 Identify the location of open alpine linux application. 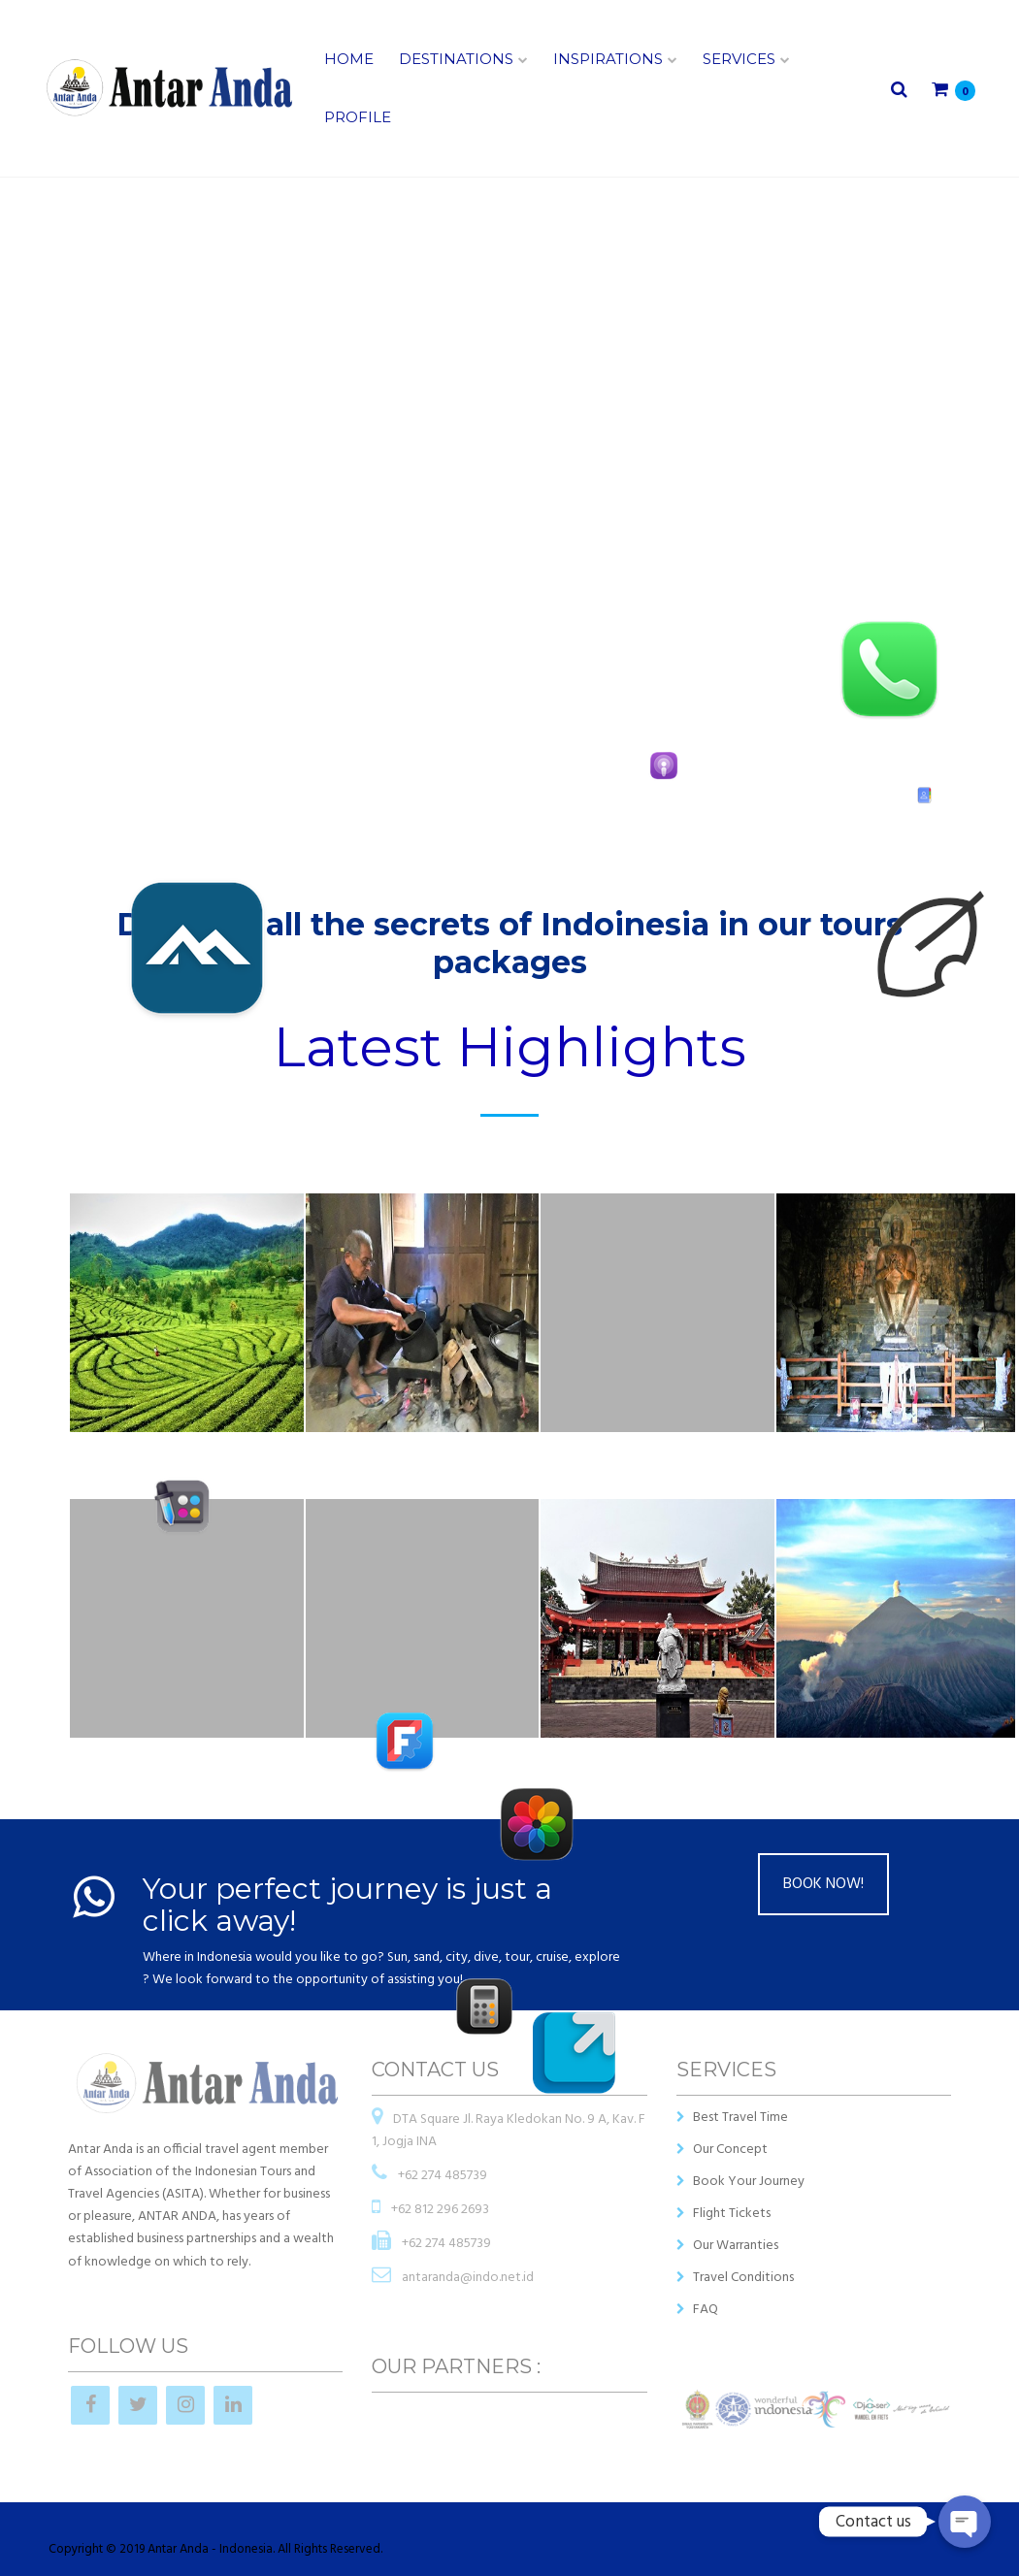
(197, 948).